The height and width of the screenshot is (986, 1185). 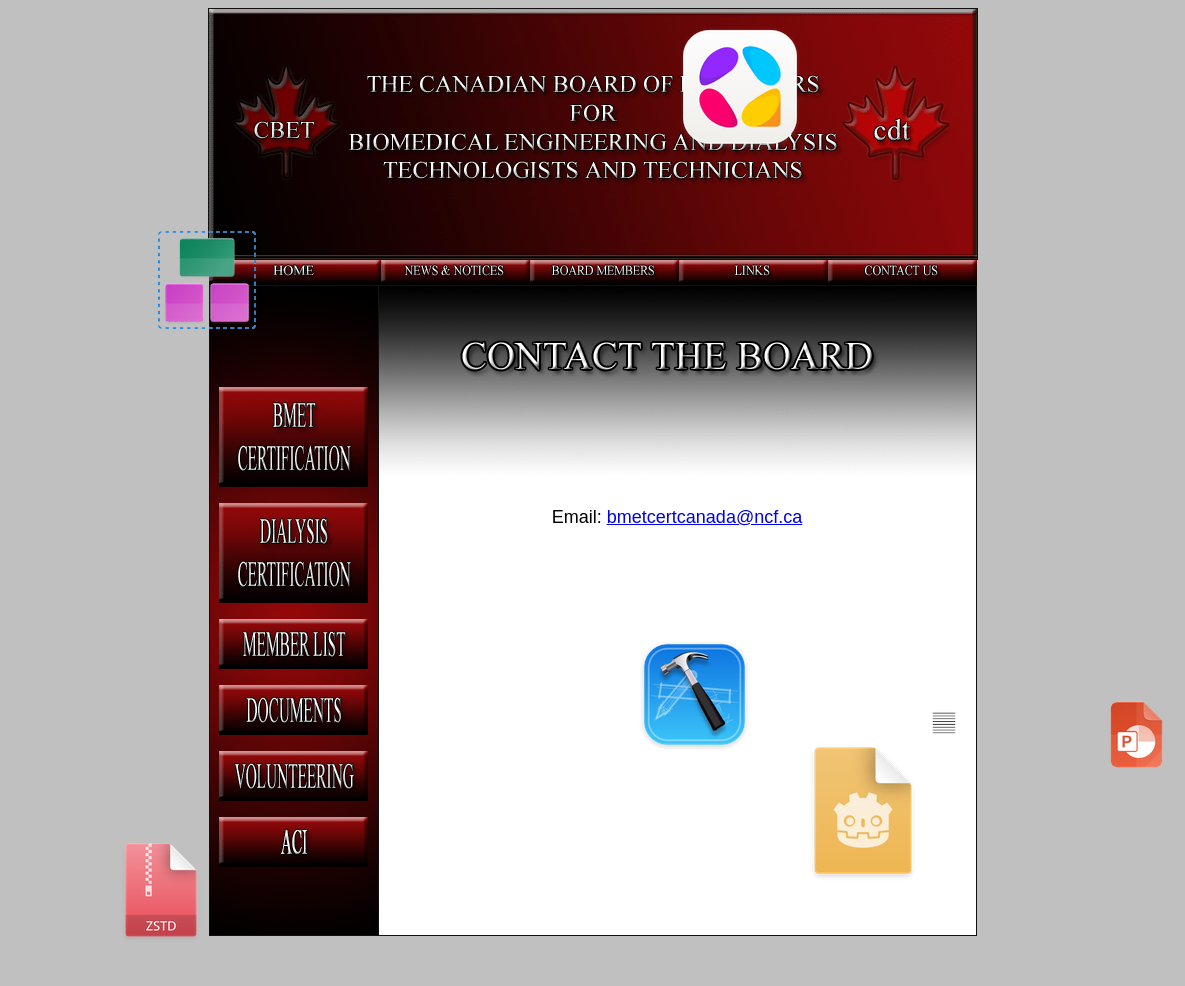 I want to click on godot engine resource file, so click(x=863, y=813).